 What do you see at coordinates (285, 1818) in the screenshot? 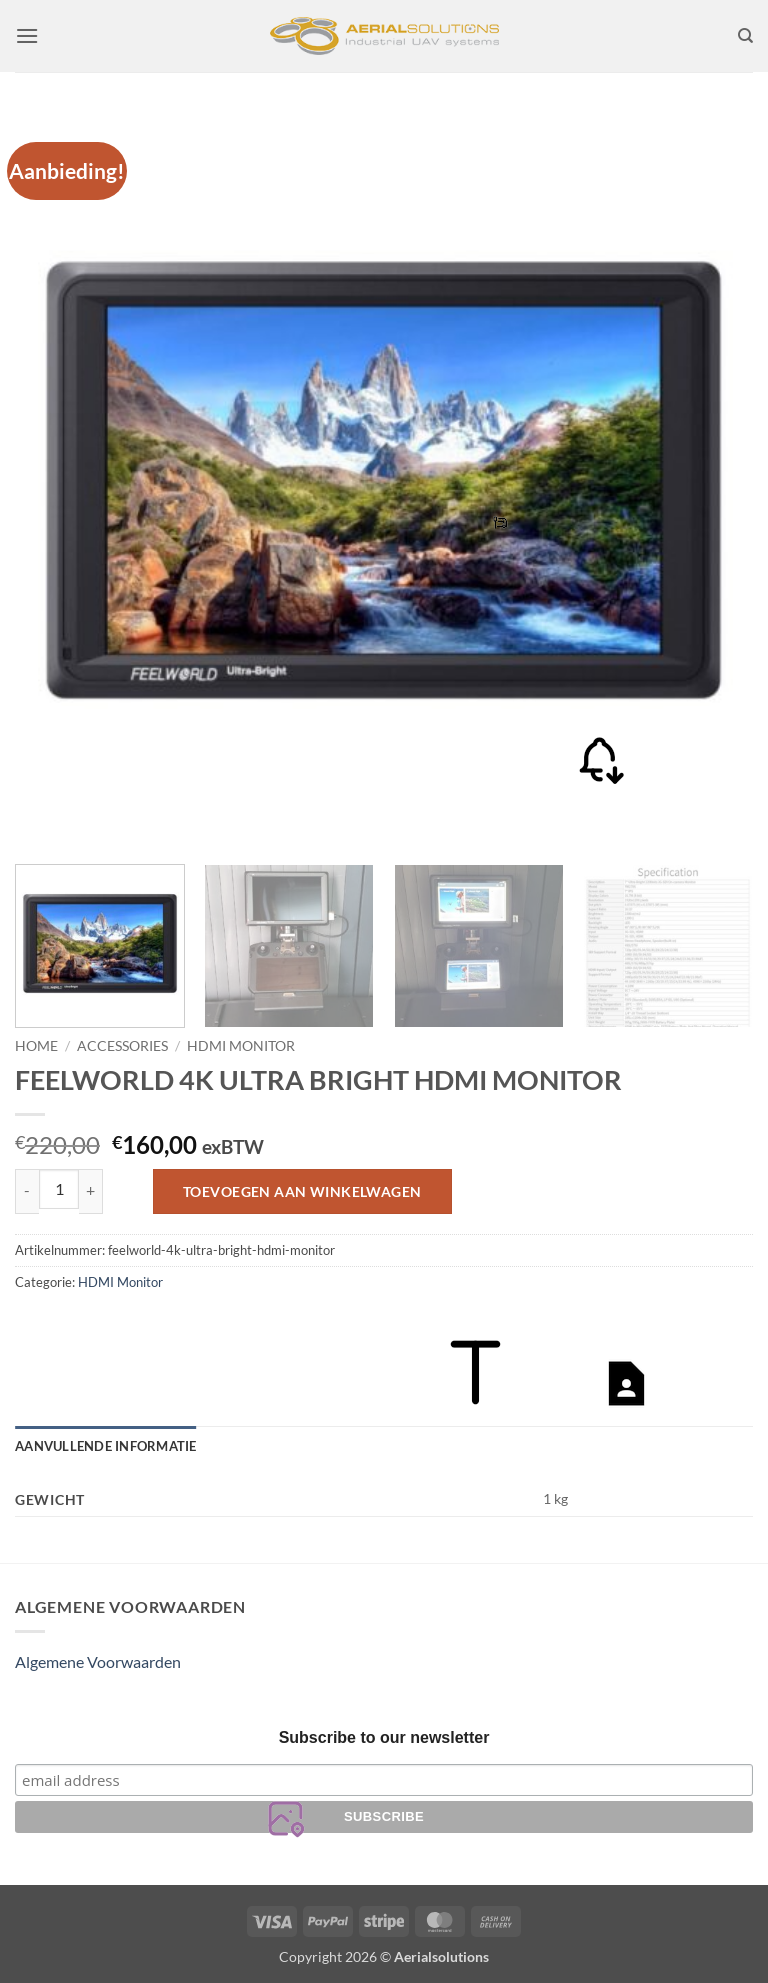
I see `pin a photo to a specific location` at bounding box center [285, 1818].